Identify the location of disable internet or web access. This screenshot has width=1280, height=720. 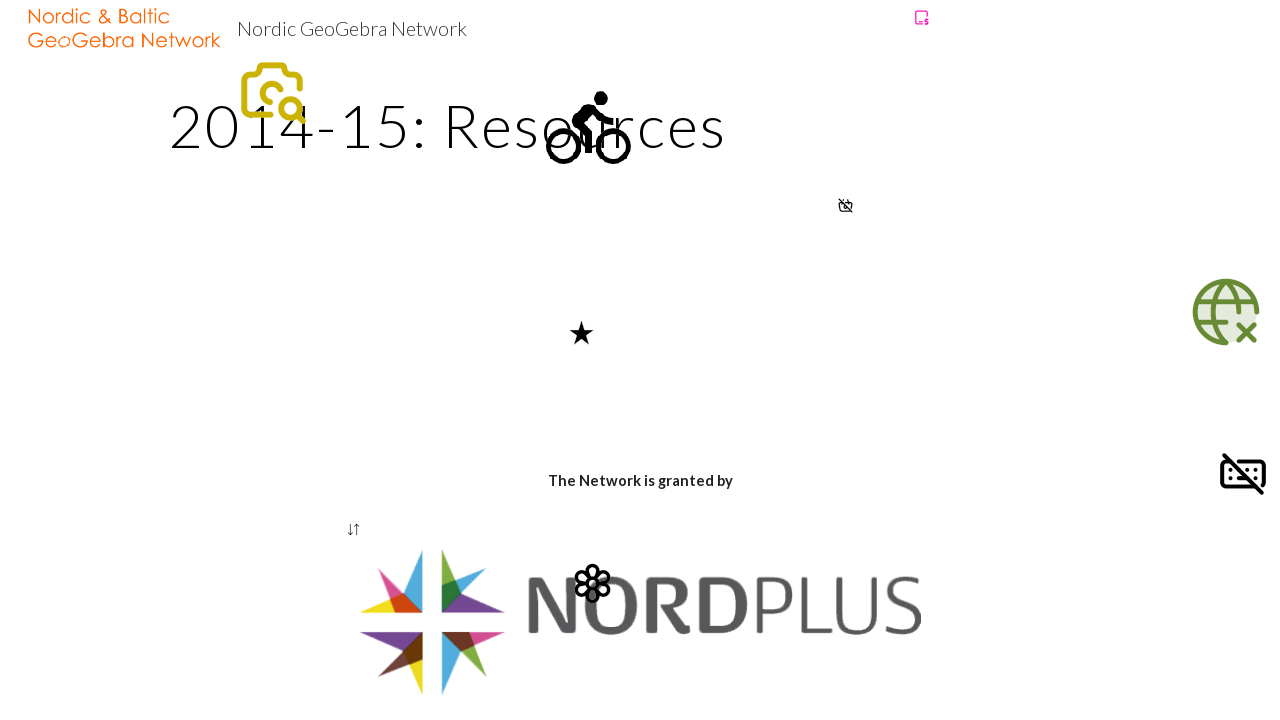
(1226, 312).